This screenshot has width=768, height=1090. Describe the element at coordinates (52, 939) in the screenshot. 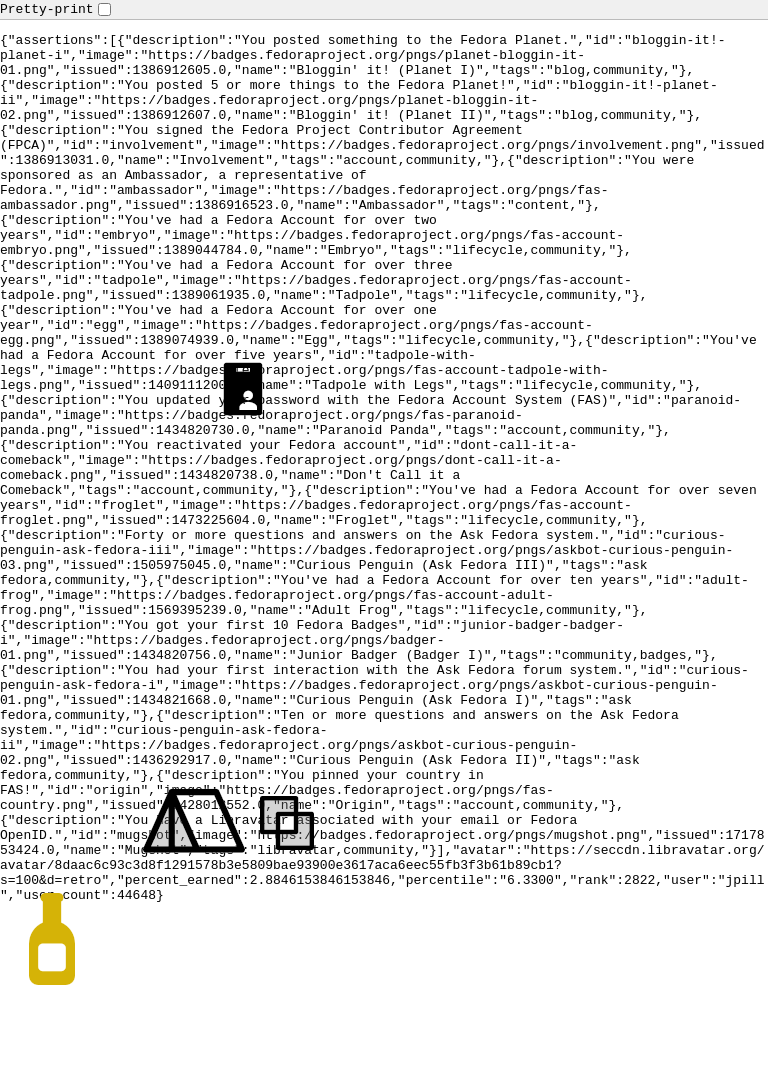

I see `browse wine selection or menu` at that location.